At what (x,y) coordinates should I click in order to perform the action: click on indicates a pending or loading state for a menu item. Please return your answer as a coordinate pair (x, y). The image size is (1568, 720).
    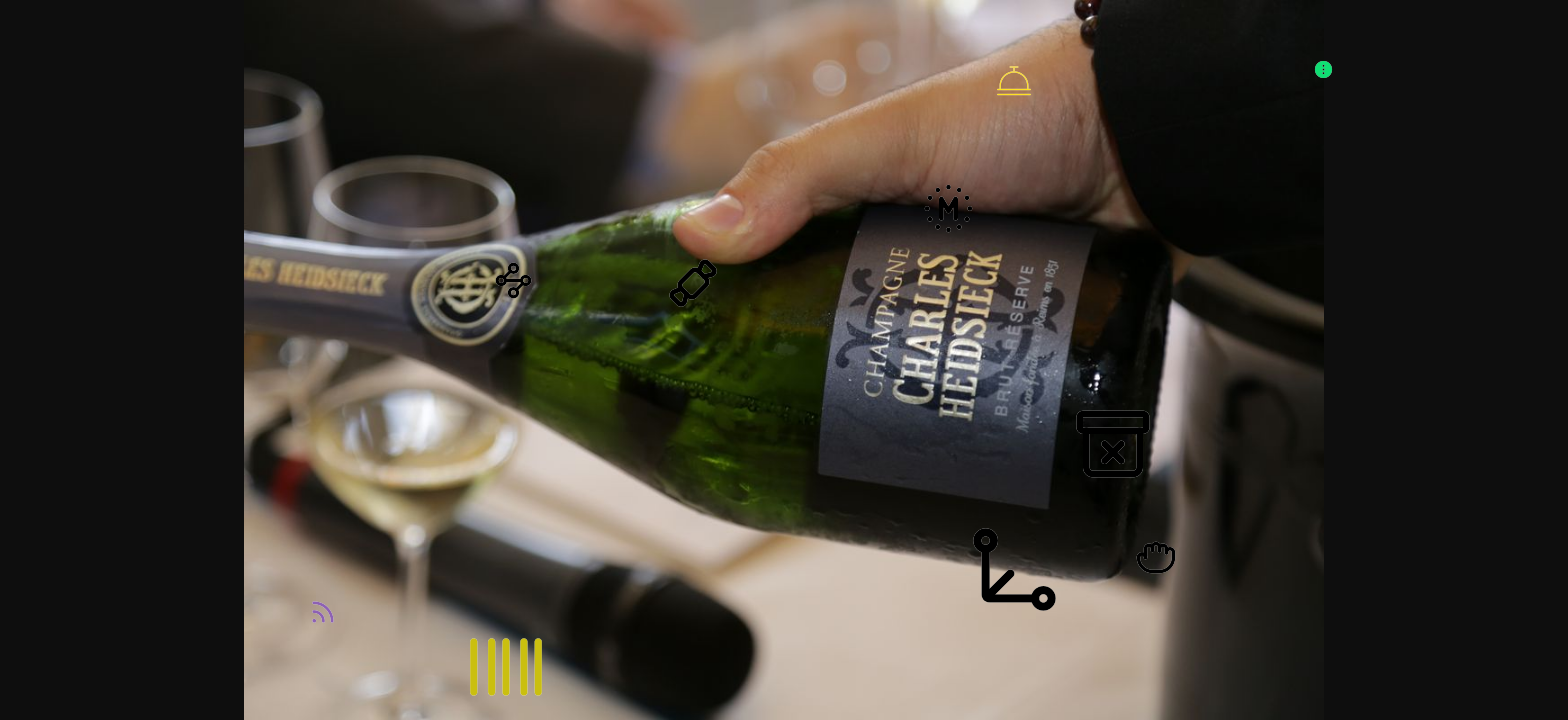
    Looking at the image, I should click on (948, 208).